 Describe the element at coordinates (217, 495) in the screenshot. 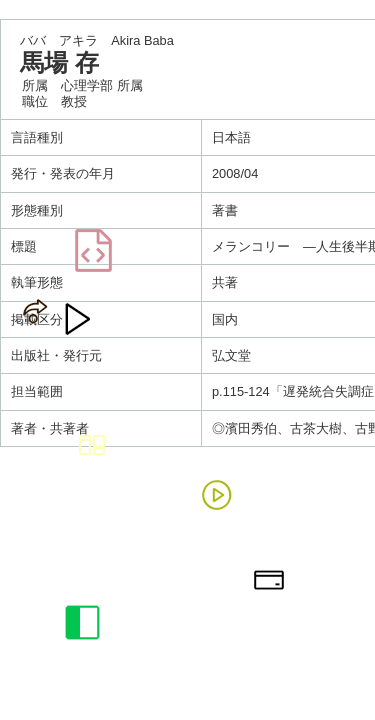

I see `play media or start video playback` at that location.